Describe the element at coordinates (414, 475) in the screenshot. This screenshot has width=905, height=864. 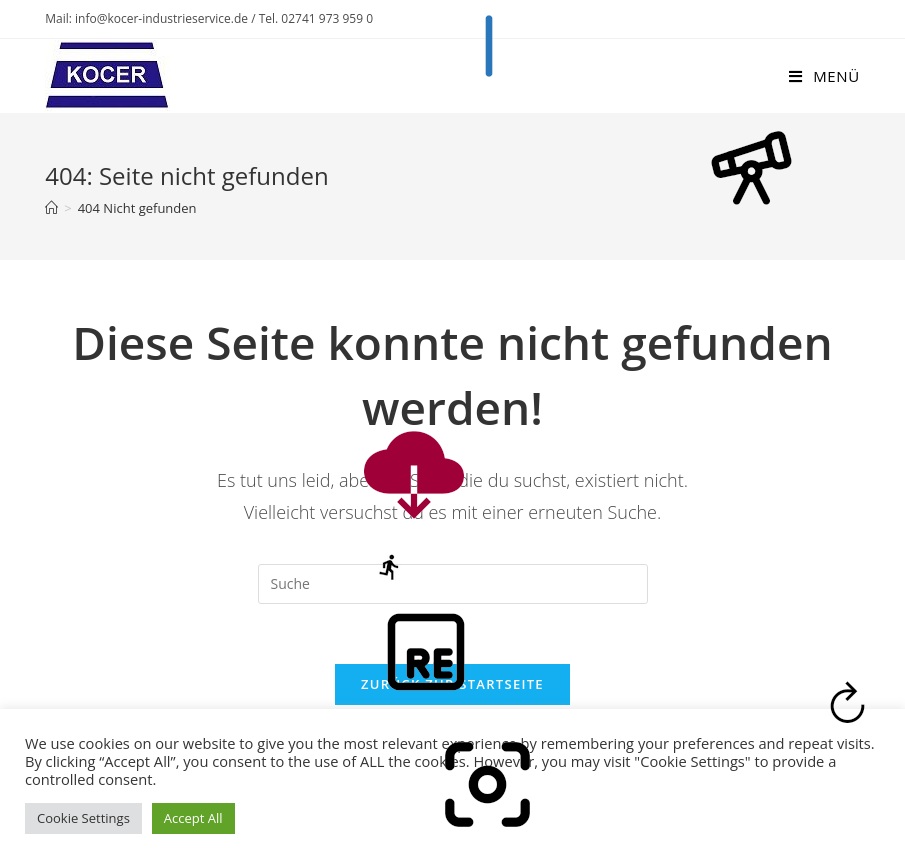
I see `download file from cloud storage` at that location.